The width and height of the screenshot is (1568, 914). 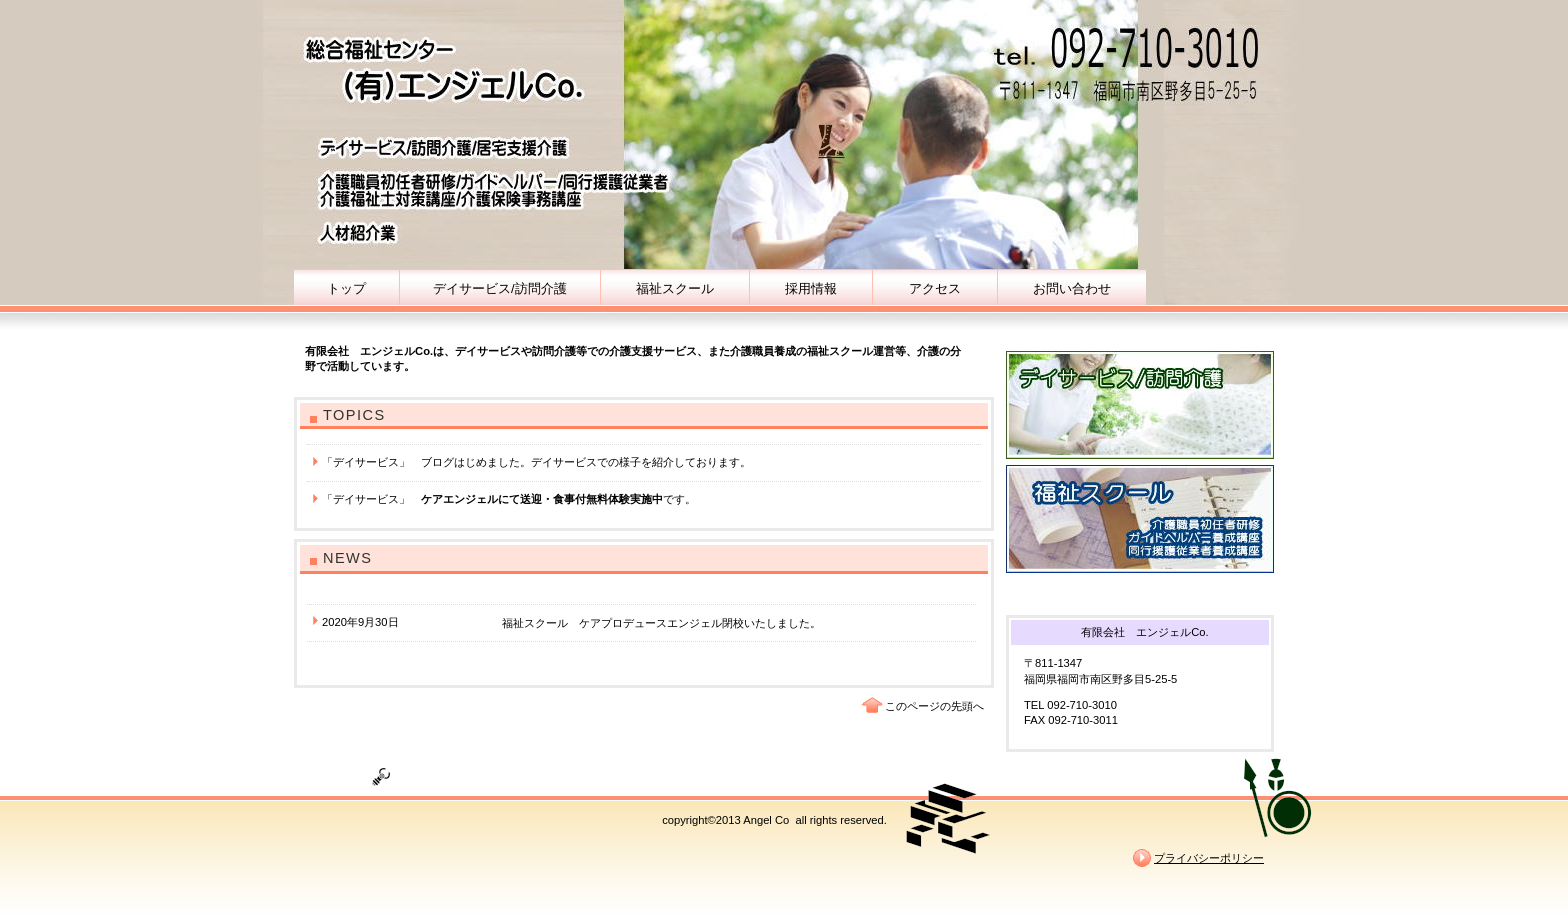 I want to click on construction or building materials inventory, so click(x=949, y=817).